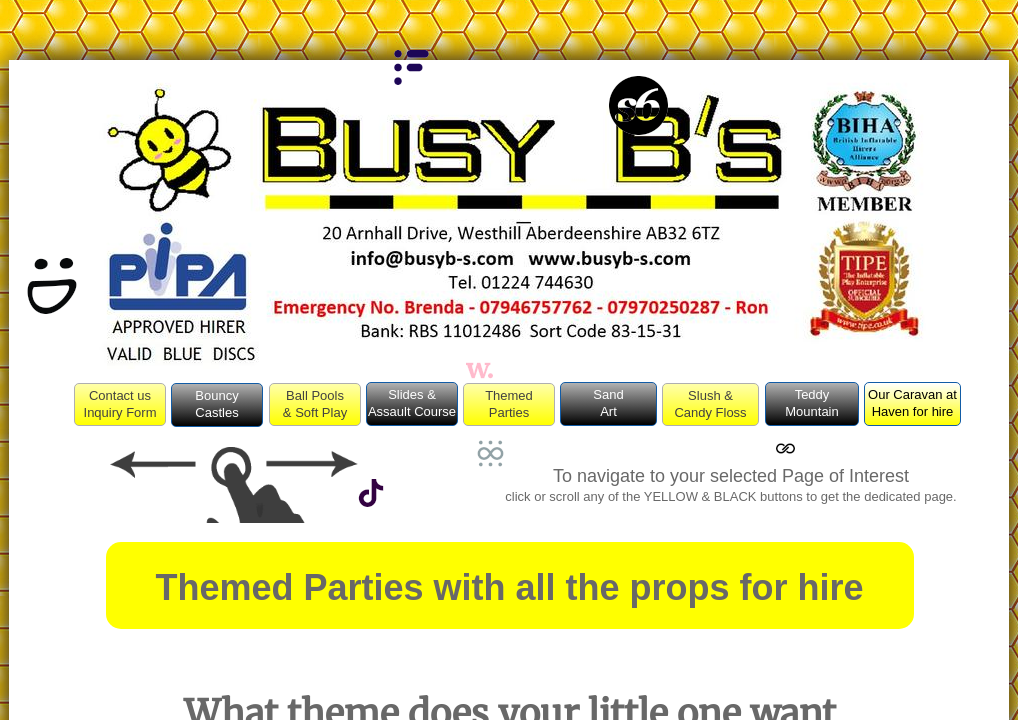 The height and width of the screenshot is (720, 1018). Describe the element at coordinates (52, 286) in the screenshot. I see `open SmugMug photo sharing app` at that location.